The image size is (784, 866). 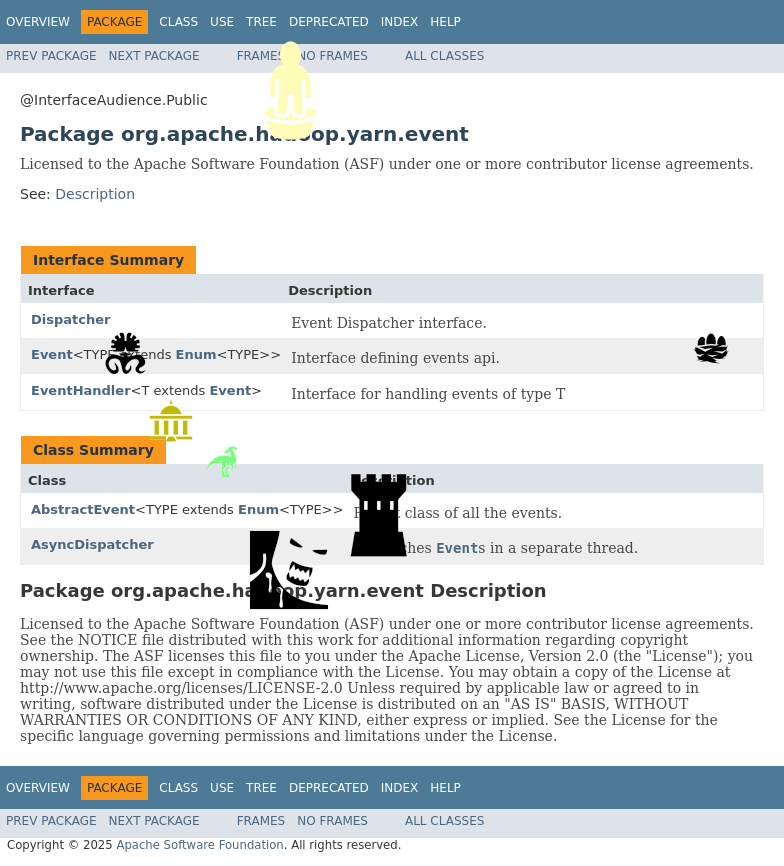 What do you see at coordinates (379, 515) in the screenshot?
I see `view castle or fortress location` at bounding box center [379, 515].